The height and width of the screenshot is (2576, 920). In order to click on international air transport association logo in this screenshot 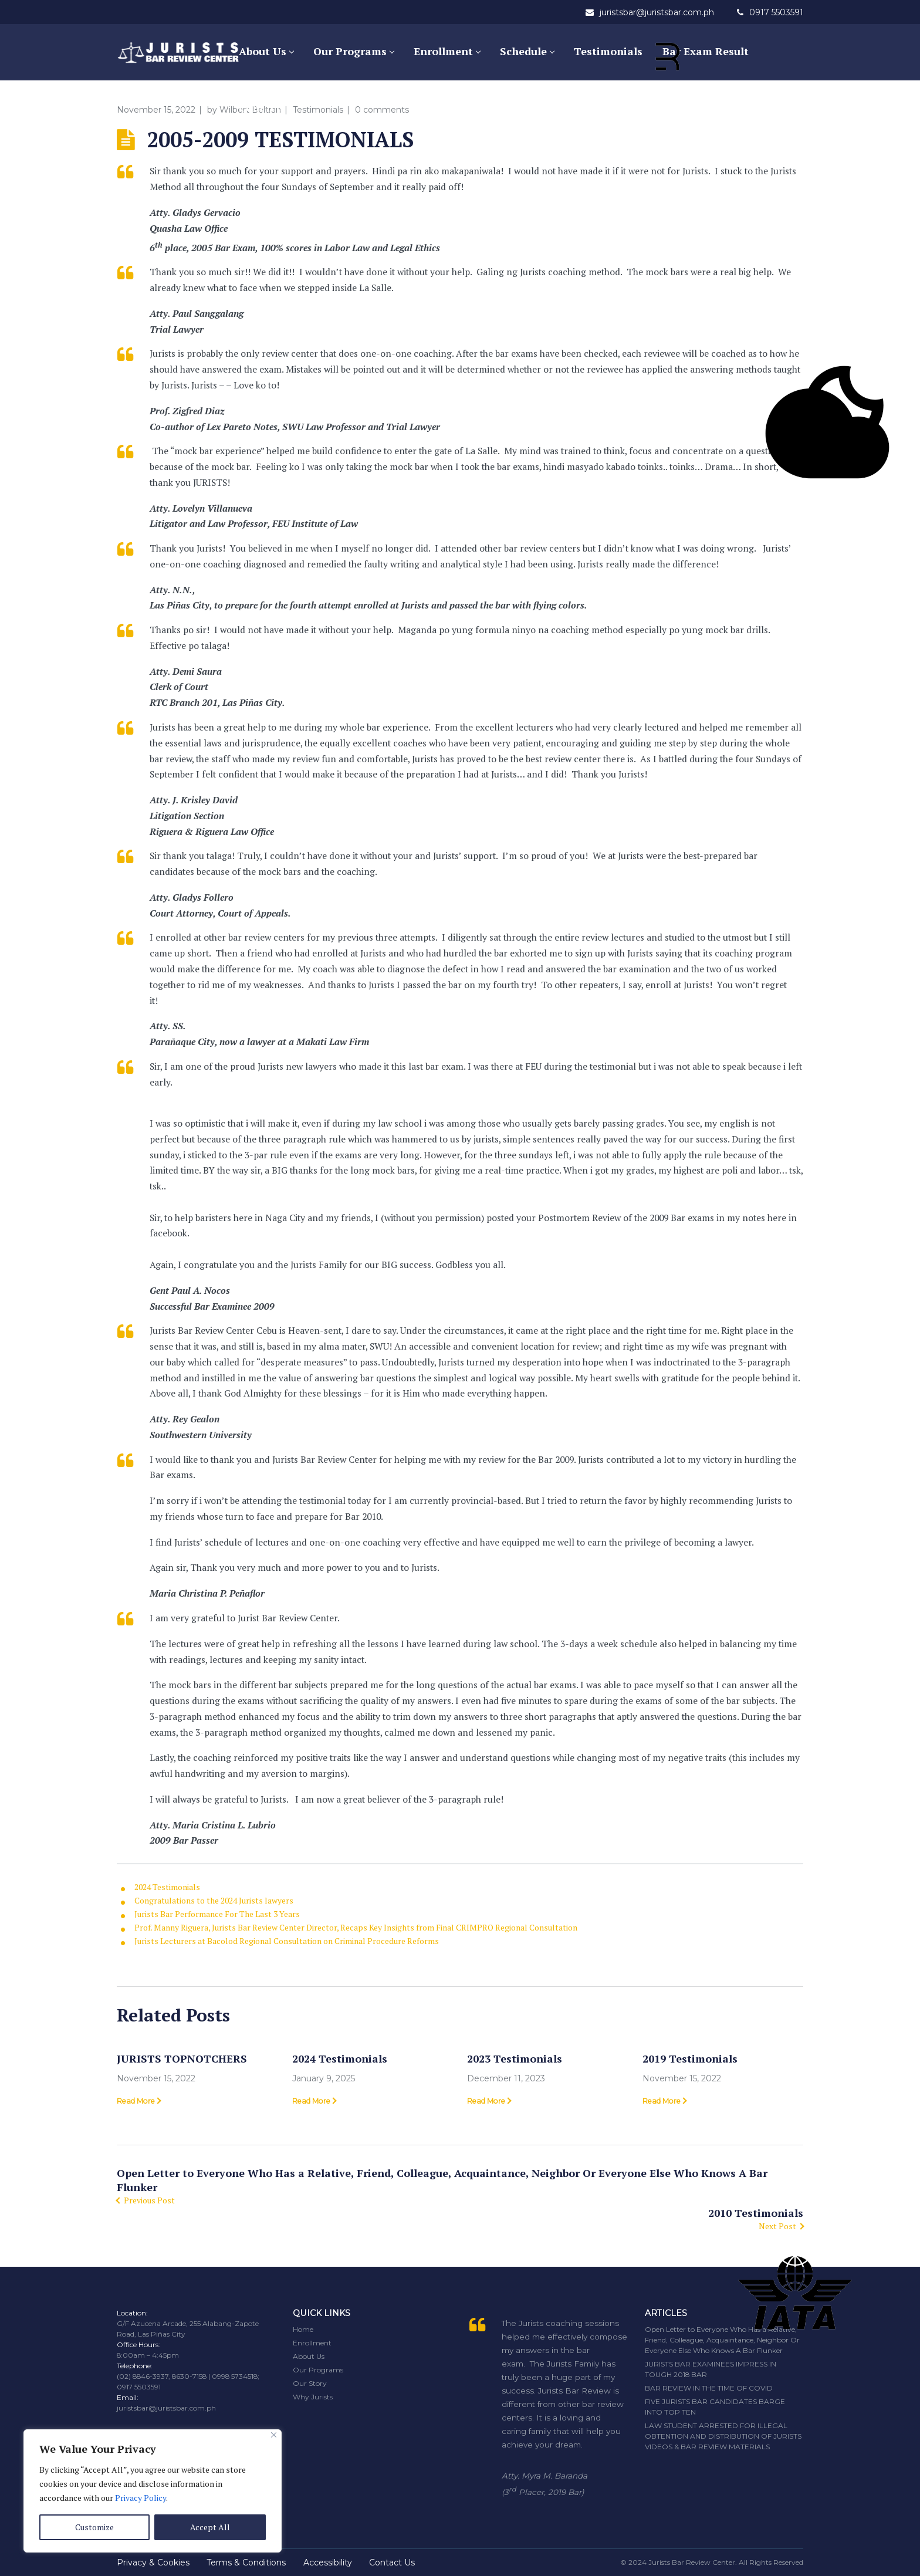, I will do `click(795, 2293)`.